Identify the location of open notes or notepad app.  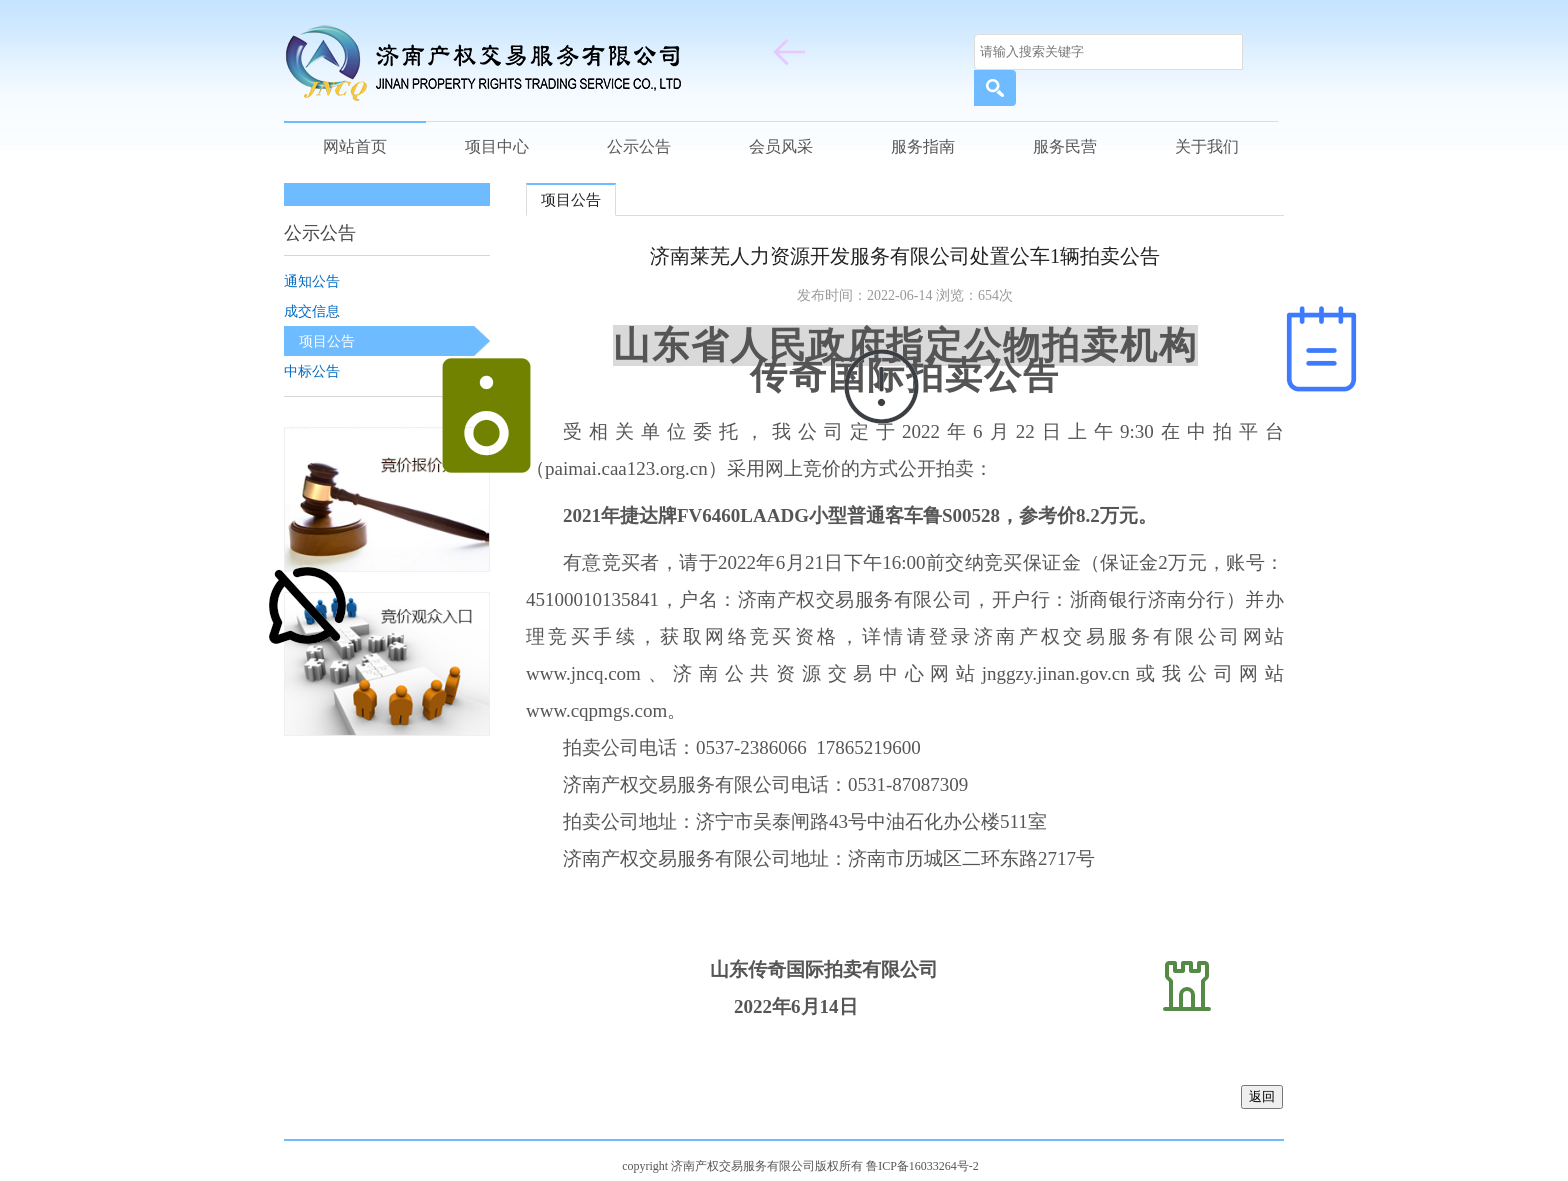
(1321, 350).